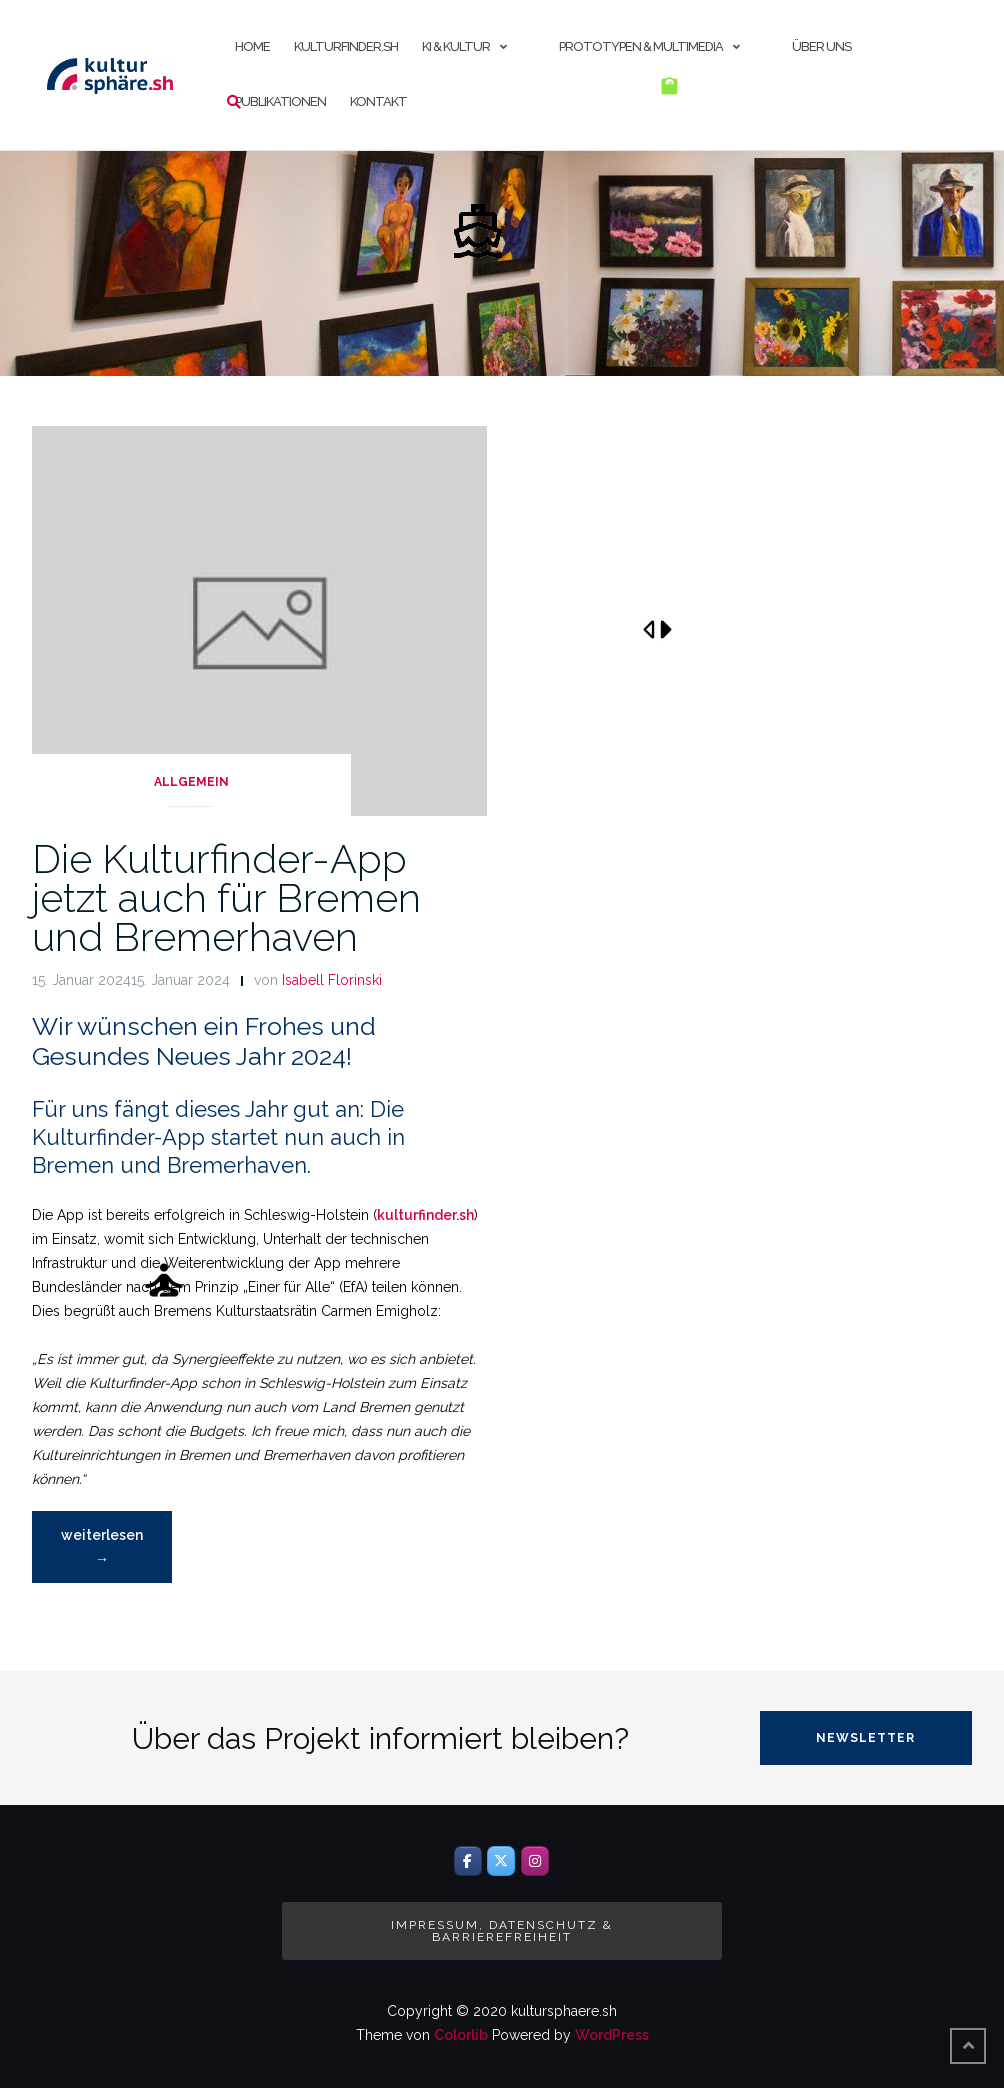 The height and width of the screenshot is (2088, 1004). What do you see at coordinates (478, 231) in the screenshot?
I see `get directions by ferry or boat` at bounding box center [478, 231].